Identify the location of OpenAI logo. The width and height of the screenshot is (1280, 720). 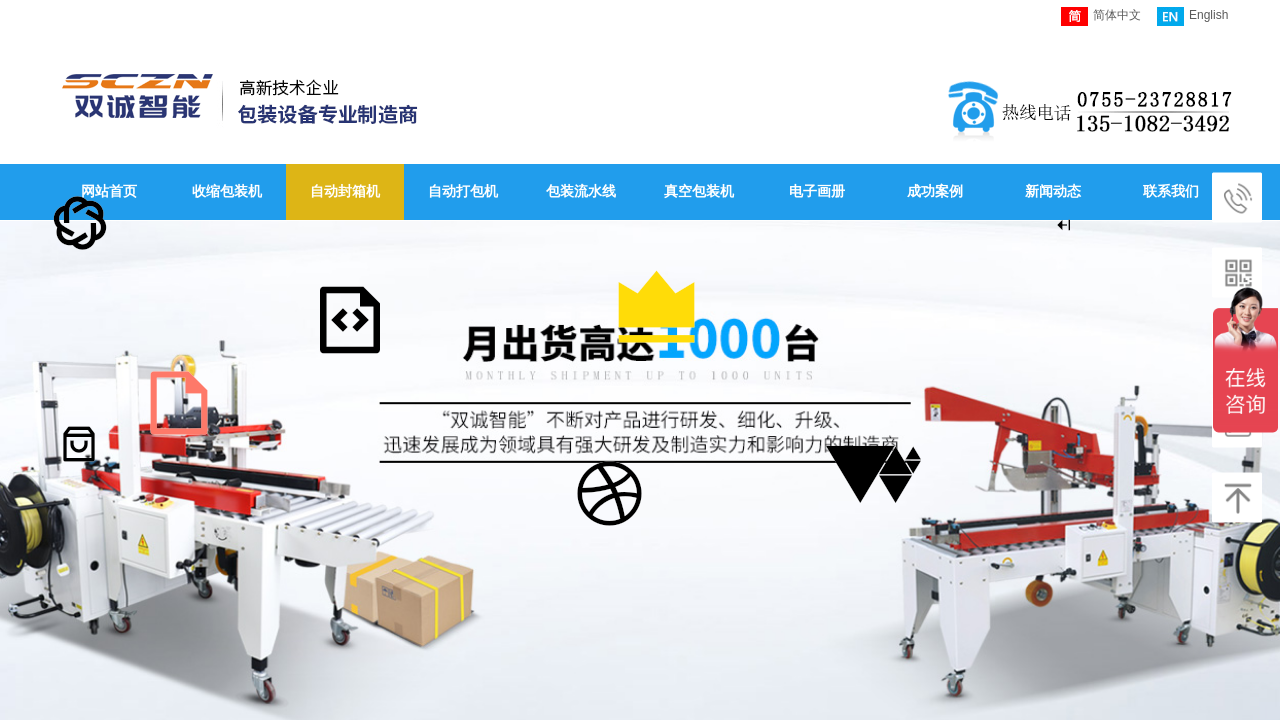
(80, 223).